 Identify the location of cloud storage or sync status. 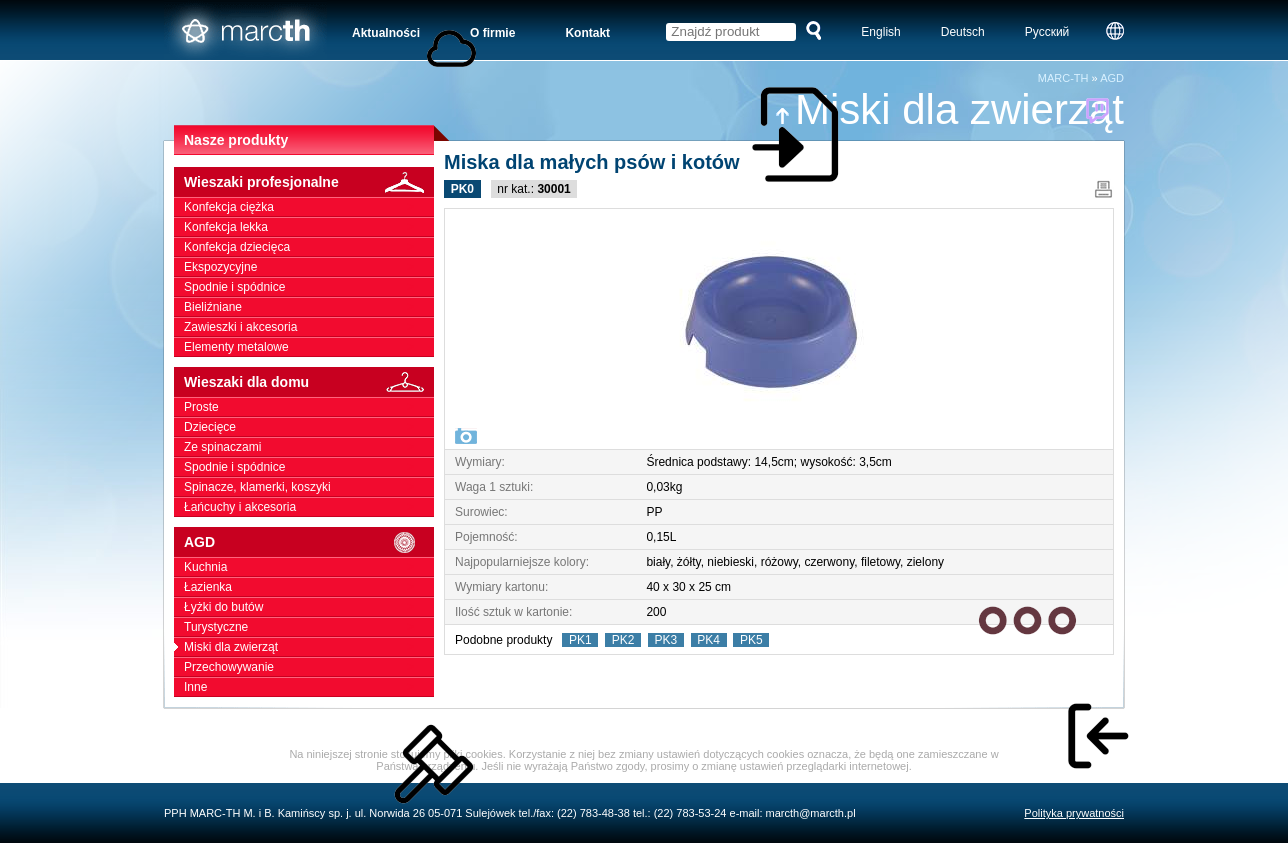
(451, 48).